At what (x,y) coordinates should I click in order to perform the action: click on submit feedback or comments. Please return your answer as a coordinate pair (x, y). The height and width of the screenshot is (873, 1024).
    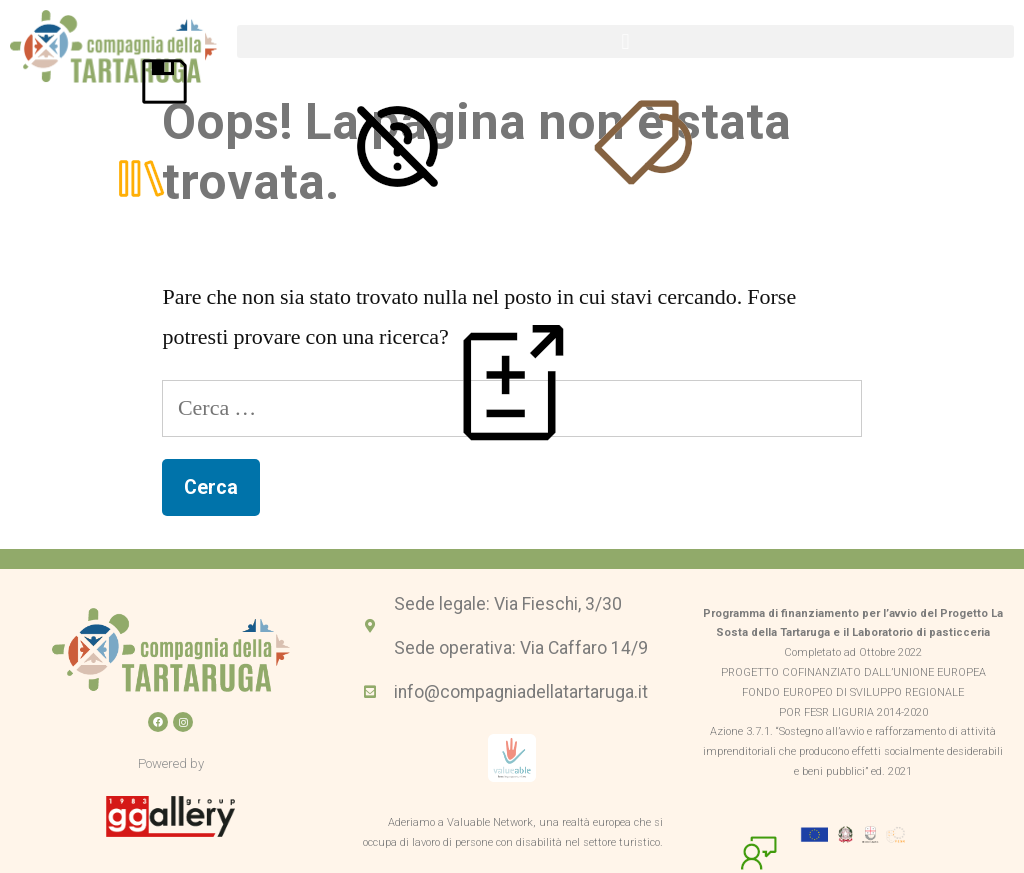
    Looking at the image, I should click on (760, 853).